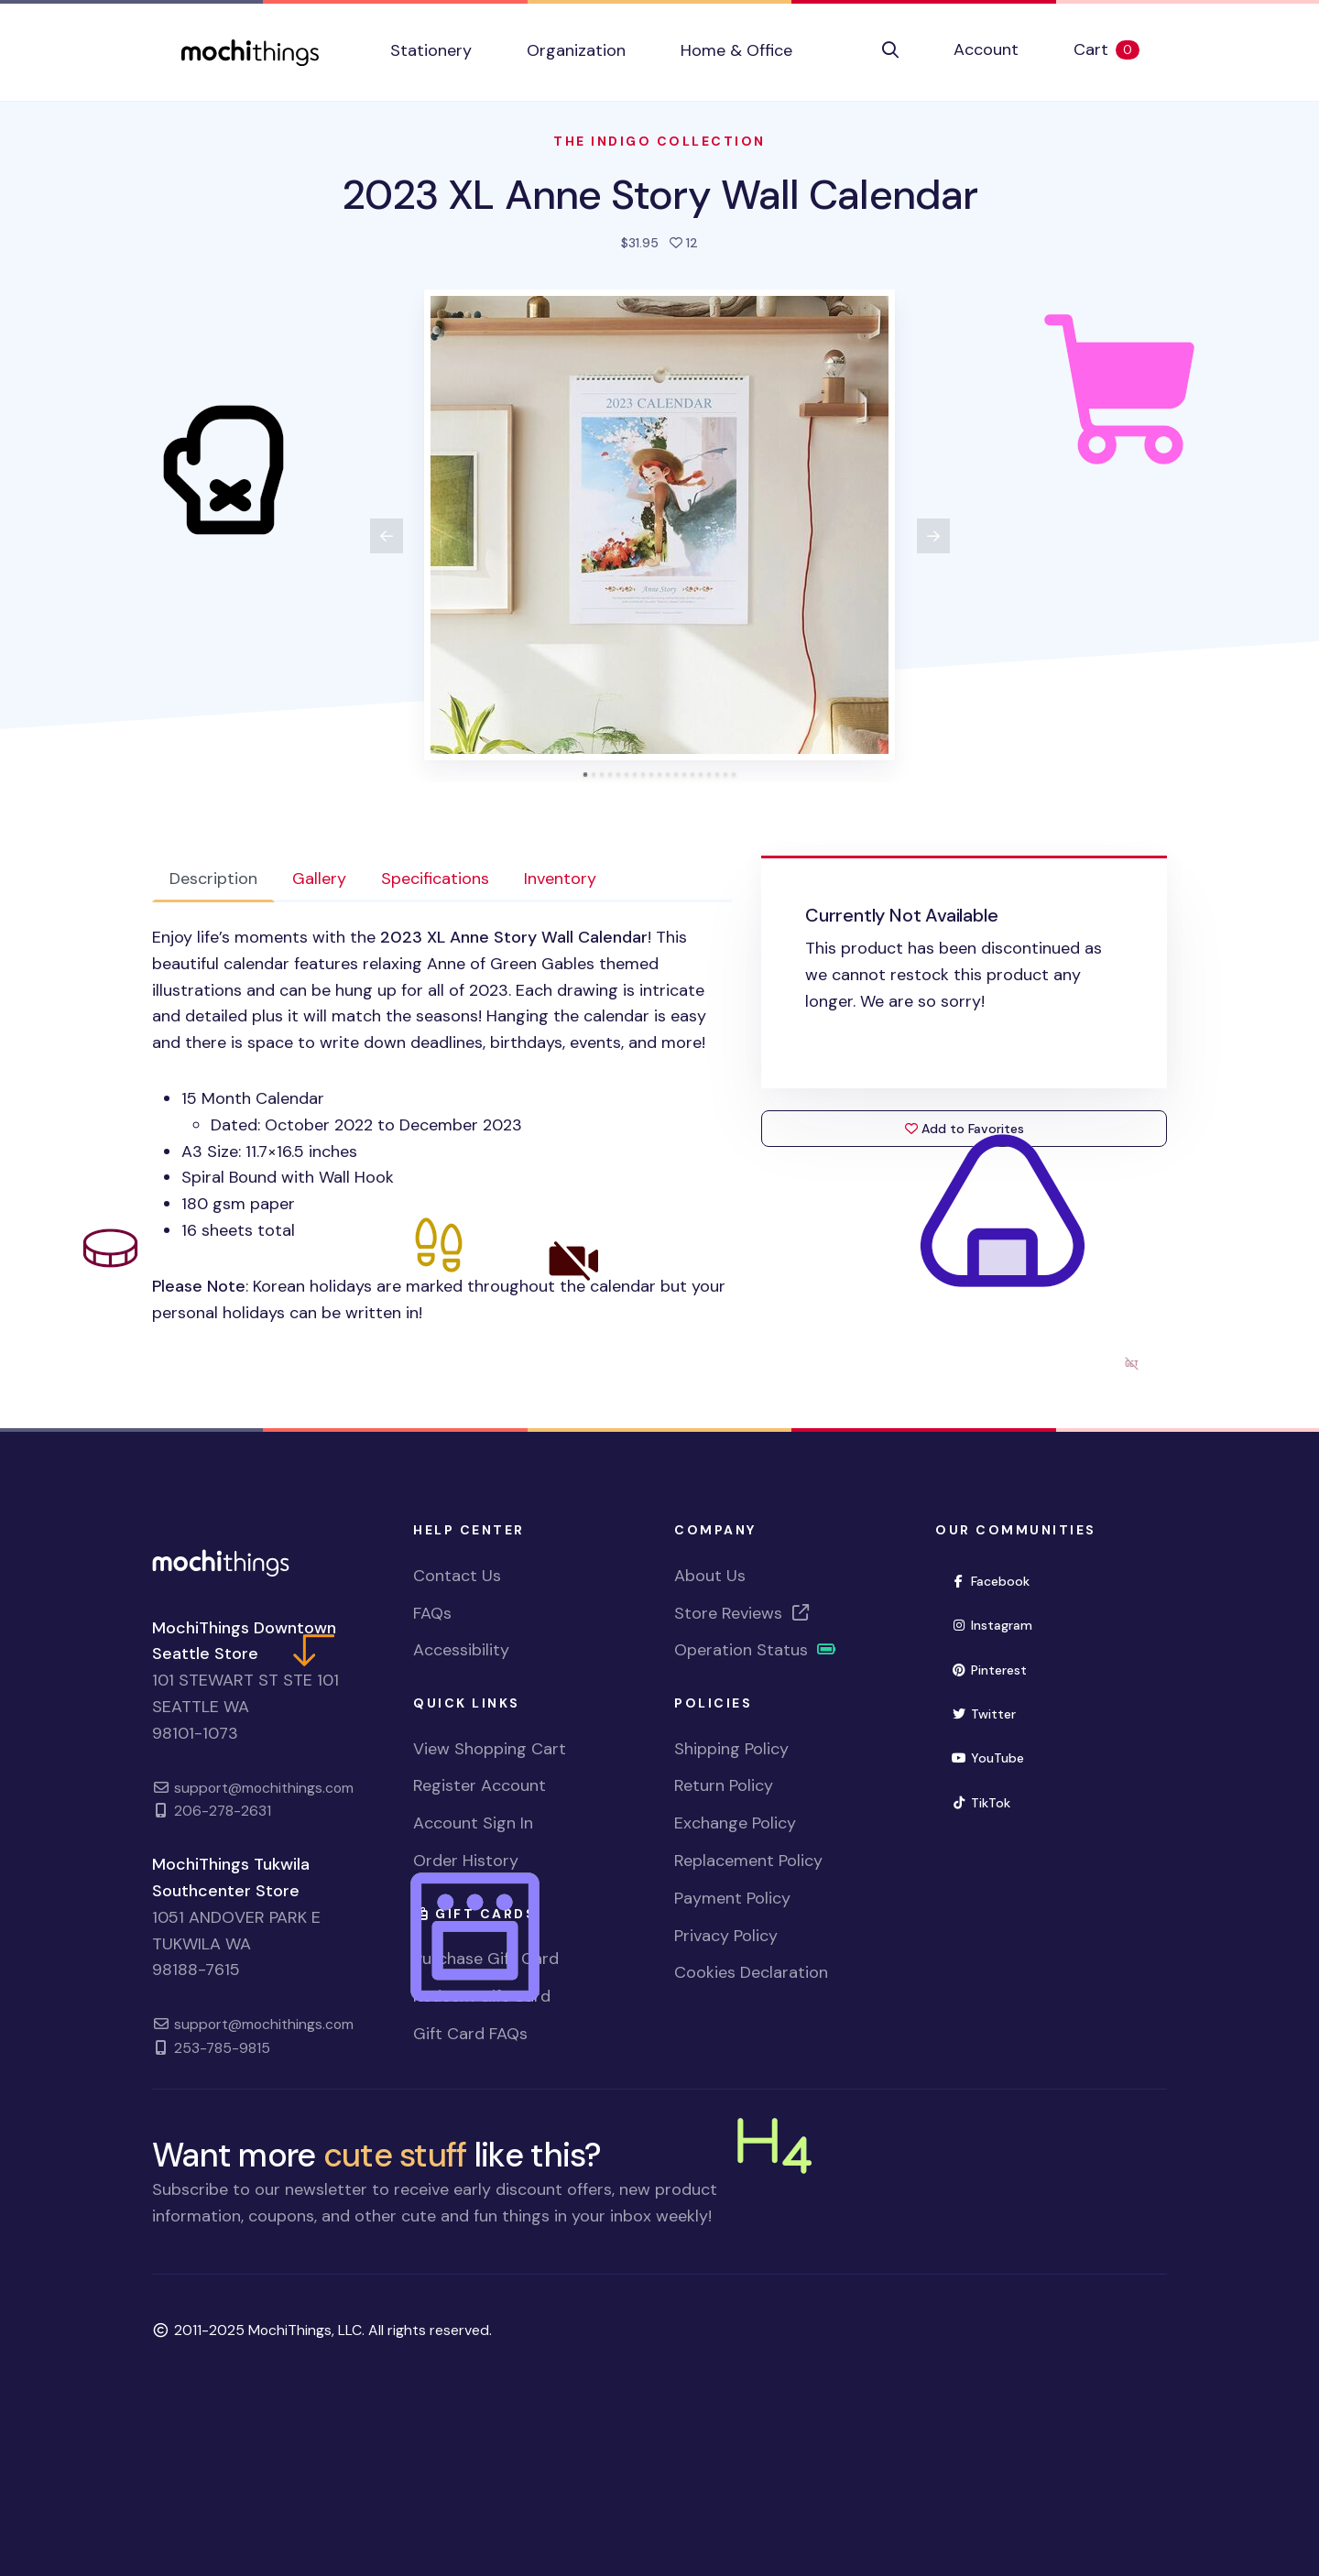 The image size is (1319, 2576). What do you see at coordinates (572, 1261) in the screenshot?
I see `camera is off or disabled` at bounding box center [572, 1261].